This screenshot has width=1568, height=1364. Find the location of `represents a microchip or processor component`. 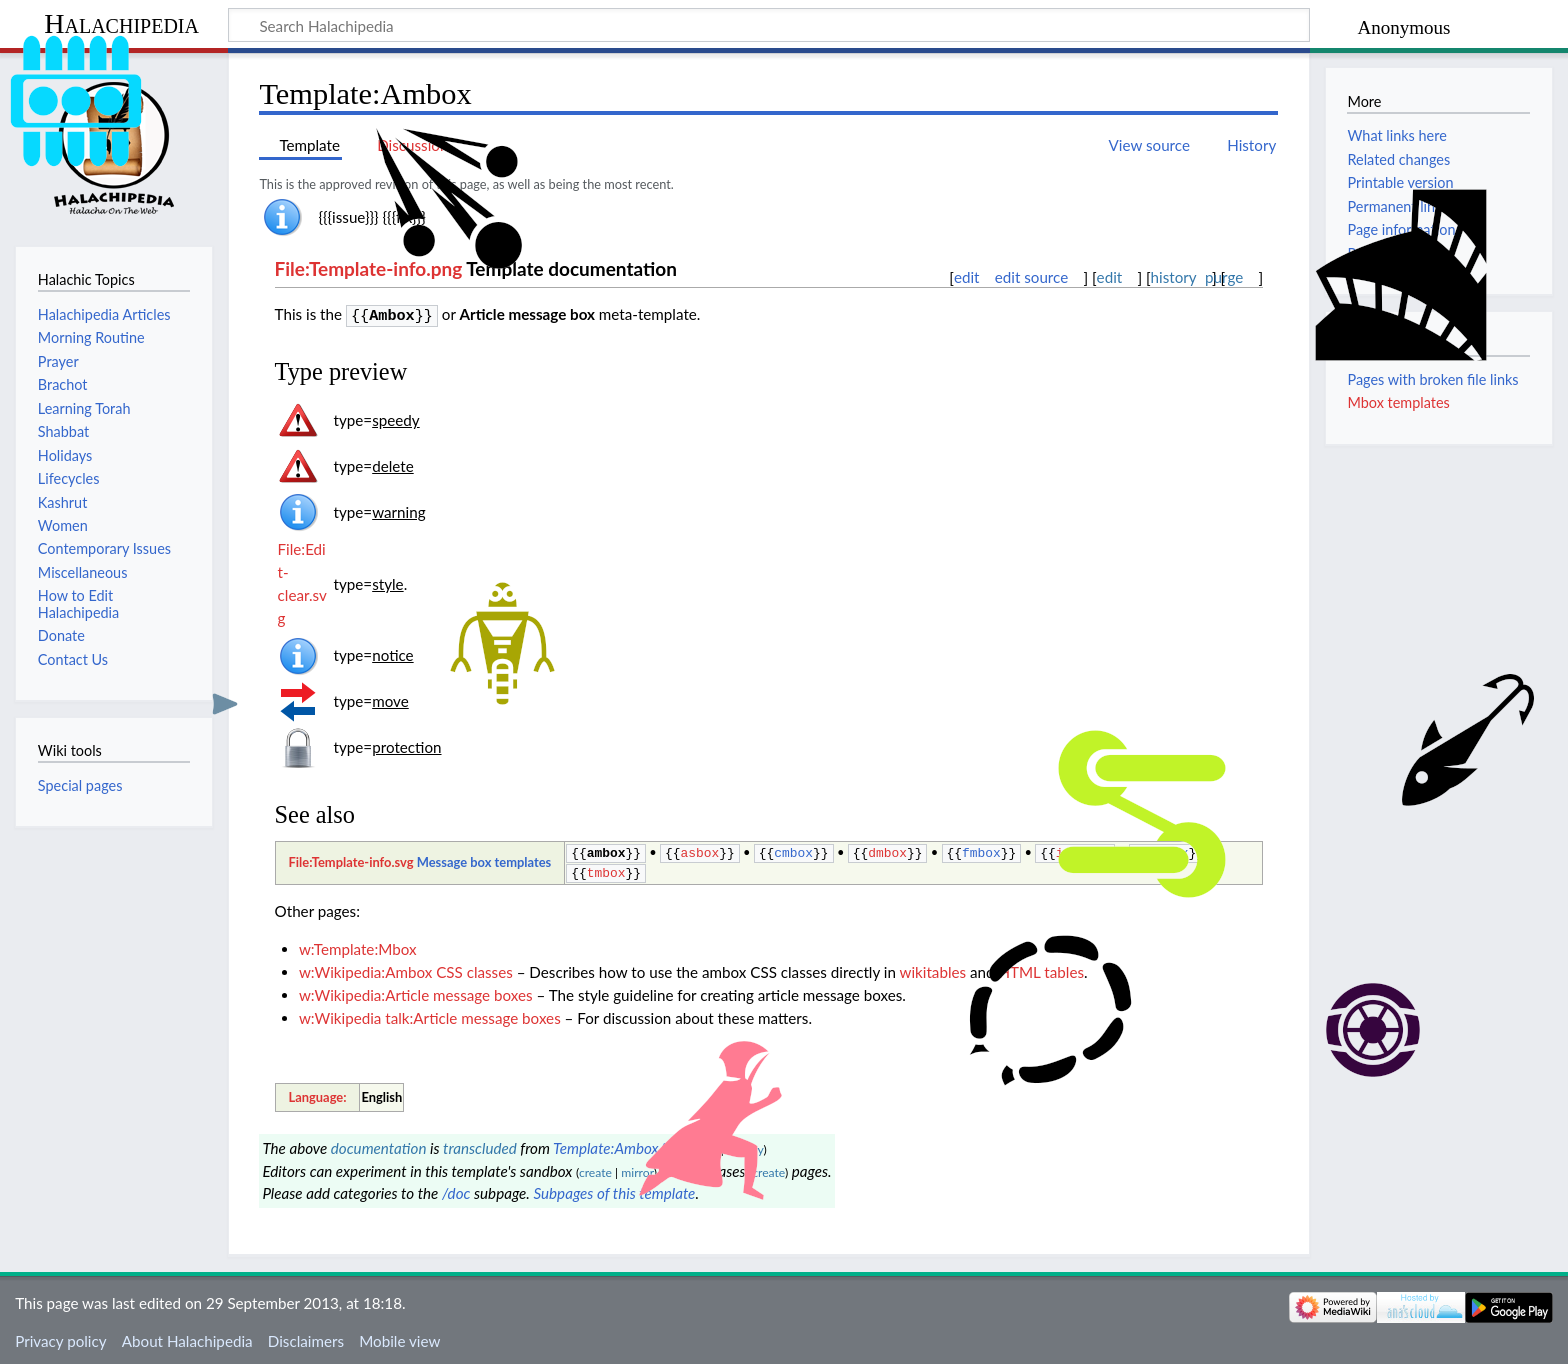

represents a microchip or processor component is located at coordinates (76, 101).